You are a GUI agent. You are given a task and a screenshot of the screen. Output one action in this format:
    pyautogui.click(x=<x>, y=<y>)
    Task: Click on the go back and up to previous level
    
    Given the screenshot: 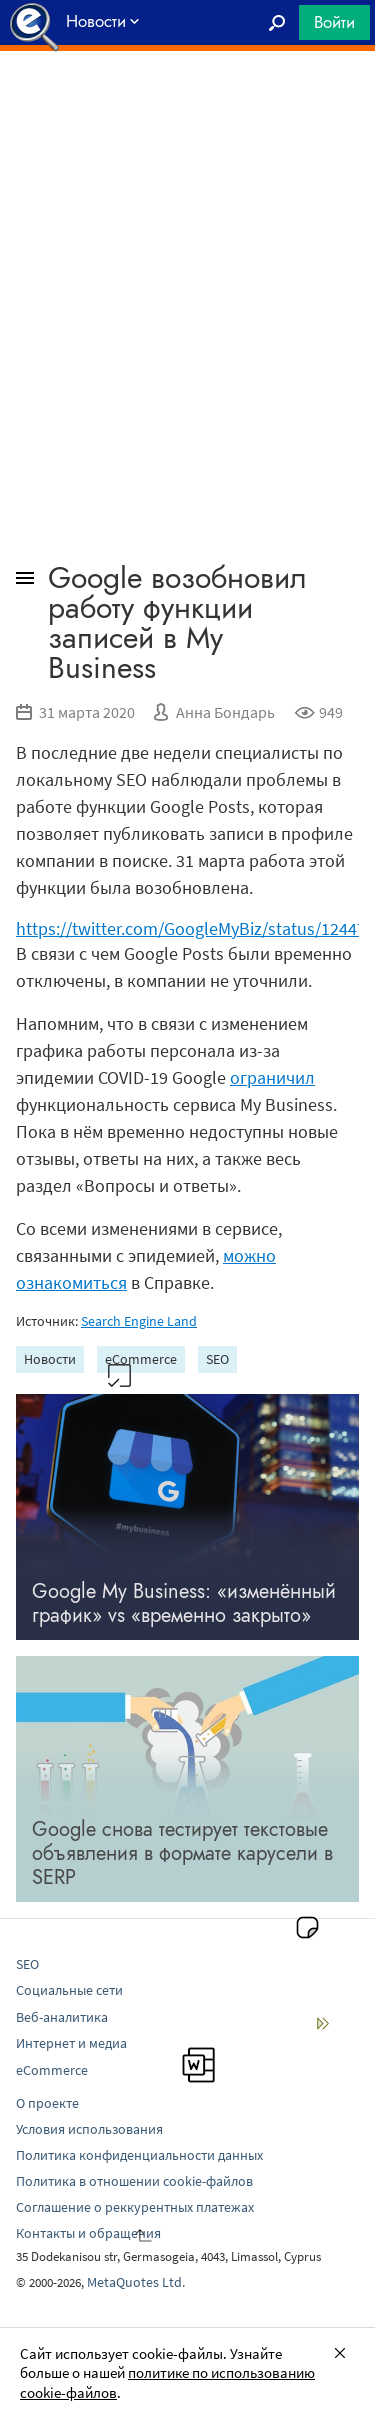 What is the action you would take?
    pyautogui.click(x=143, y=2236)
    